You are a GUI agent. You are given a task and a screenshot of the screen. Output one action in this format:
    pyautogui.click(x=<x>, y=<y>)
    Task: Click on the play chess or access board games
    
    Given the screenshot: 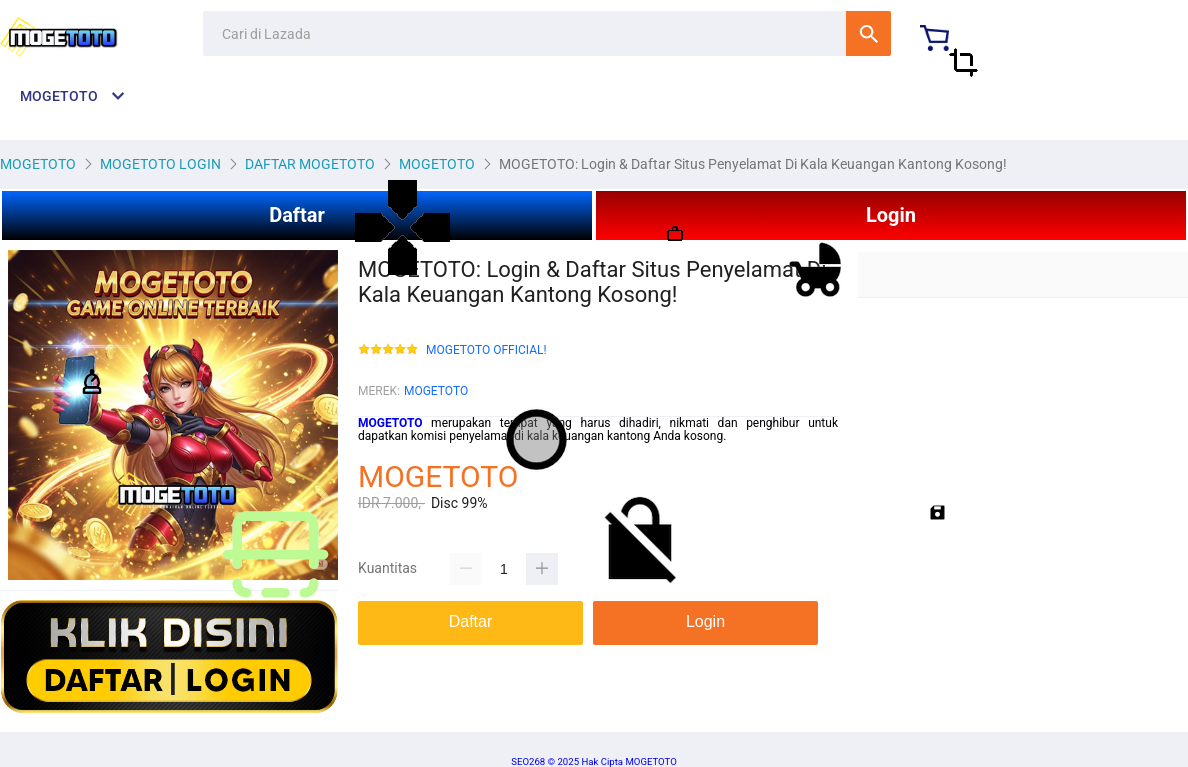 What is the action you would take?
    pyautogui.click(x=92, y=382)
    